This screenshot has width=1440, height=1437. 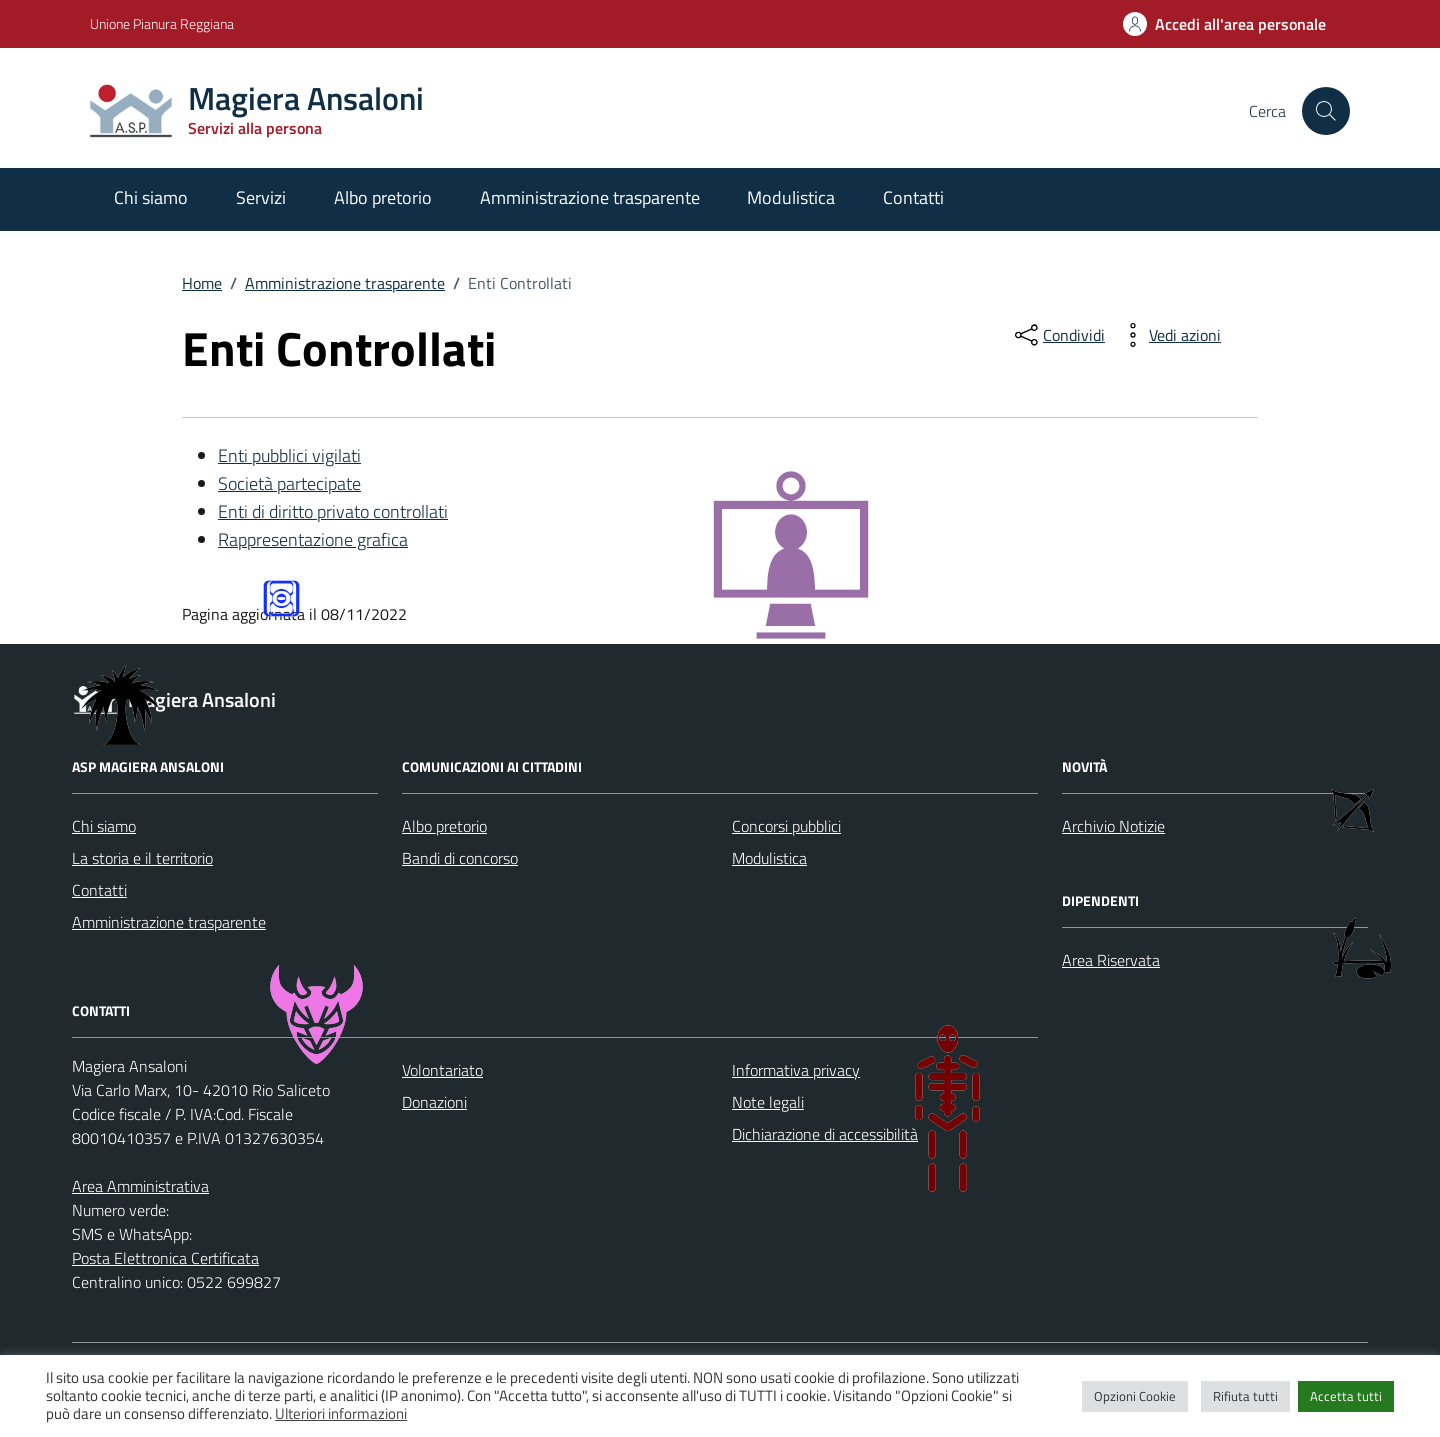 What do you see at coordinates (947, 1108) in the screenshot?
I see `indicates a skeleton or bone-related game element` at bounding box center [947, 1108].